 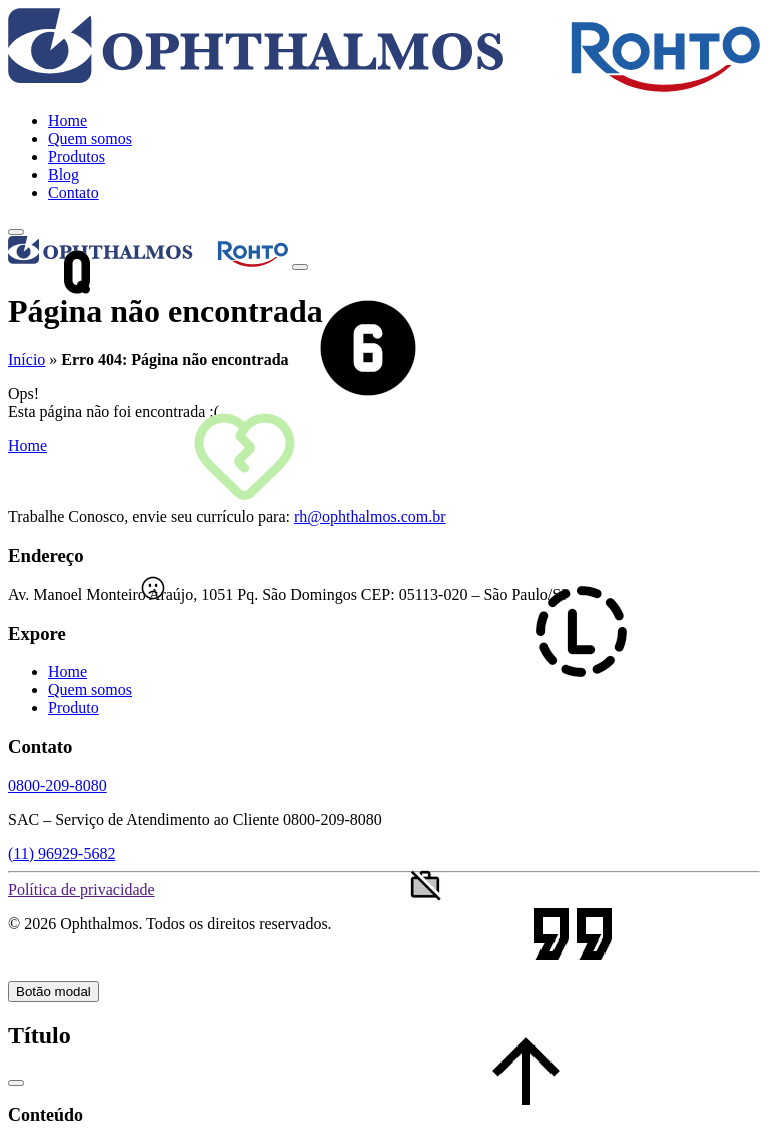 I want to click on unlike or remove from favorites, so click(x=244, y=454).